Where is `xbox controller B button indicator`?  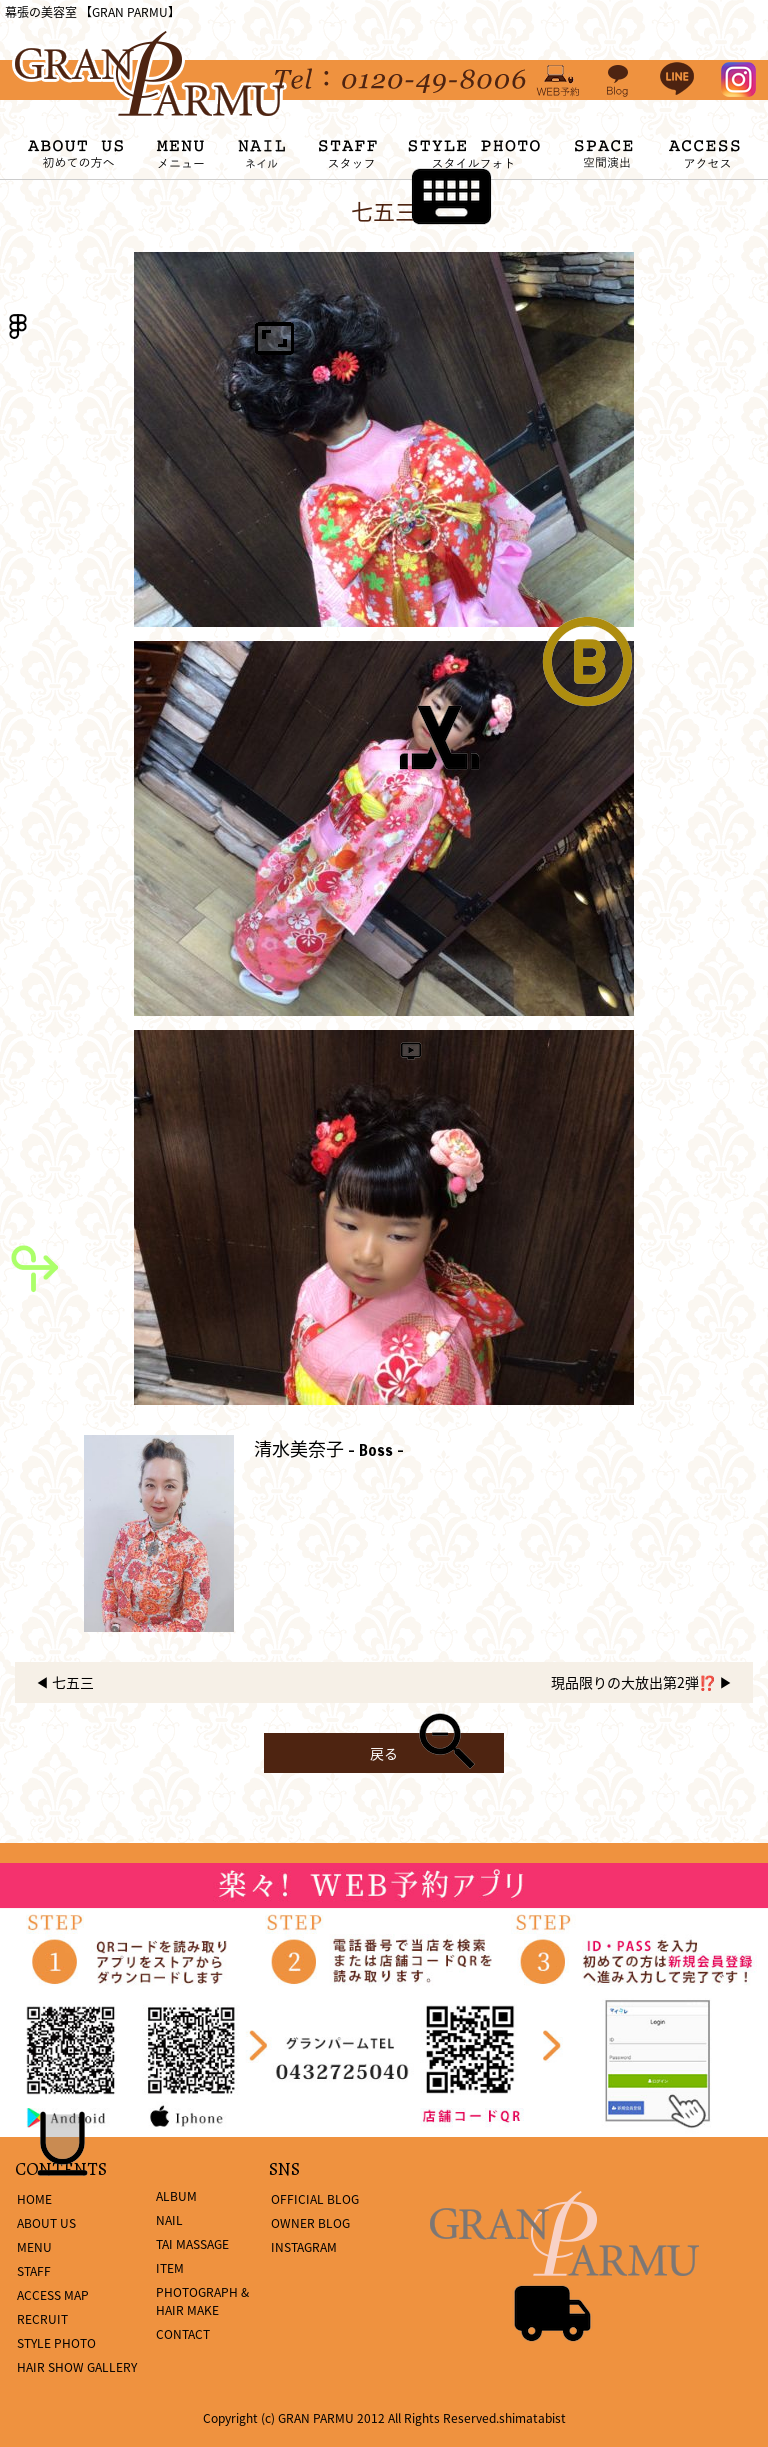
xbox controller B button indicator is located at coordinates (587, 661).